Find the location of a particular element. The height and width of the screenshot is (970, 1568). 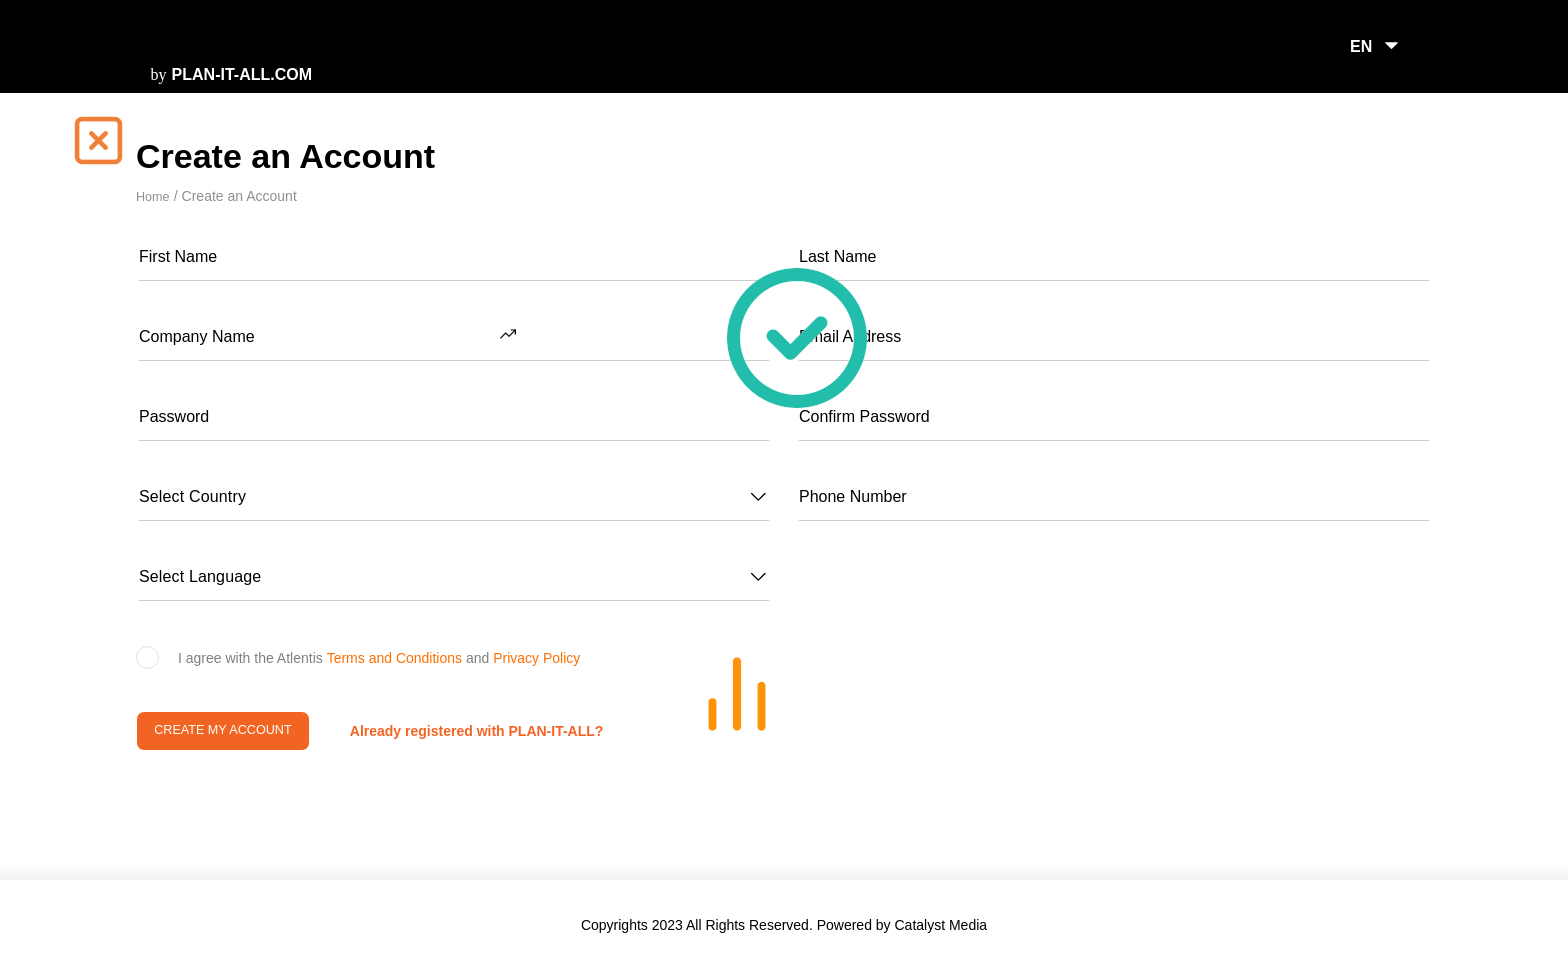

view analytics or statistics is located at coordinates (737, 694).